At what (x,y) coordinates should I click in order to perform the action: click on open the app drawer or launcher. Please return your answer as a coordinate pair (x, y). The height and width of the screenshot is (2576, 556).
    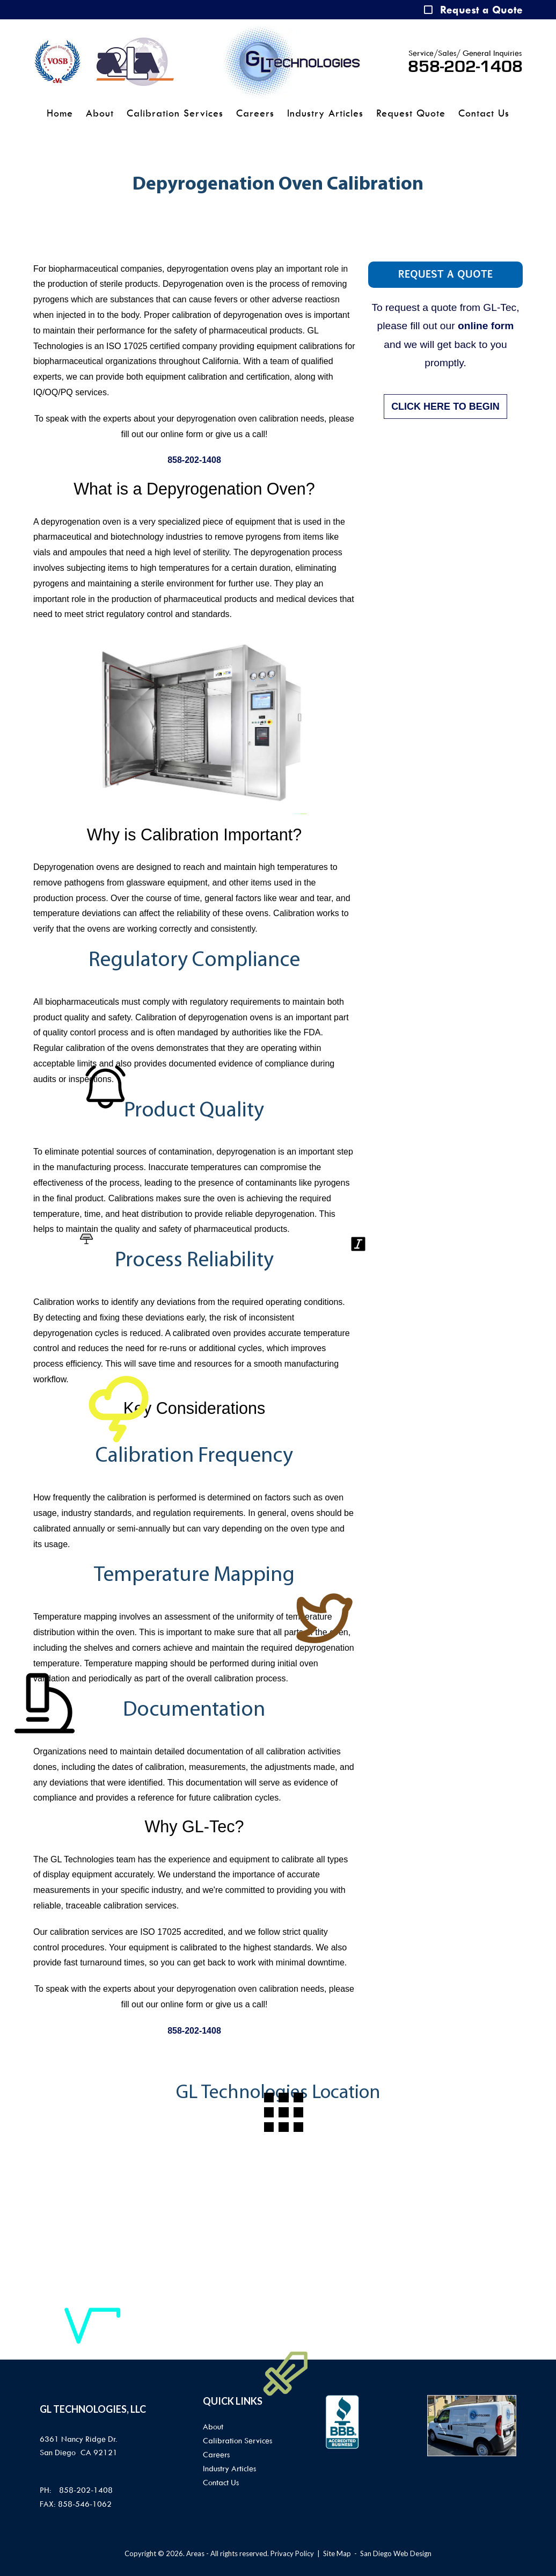
    Looking at the image, I should click on (283, 2112).